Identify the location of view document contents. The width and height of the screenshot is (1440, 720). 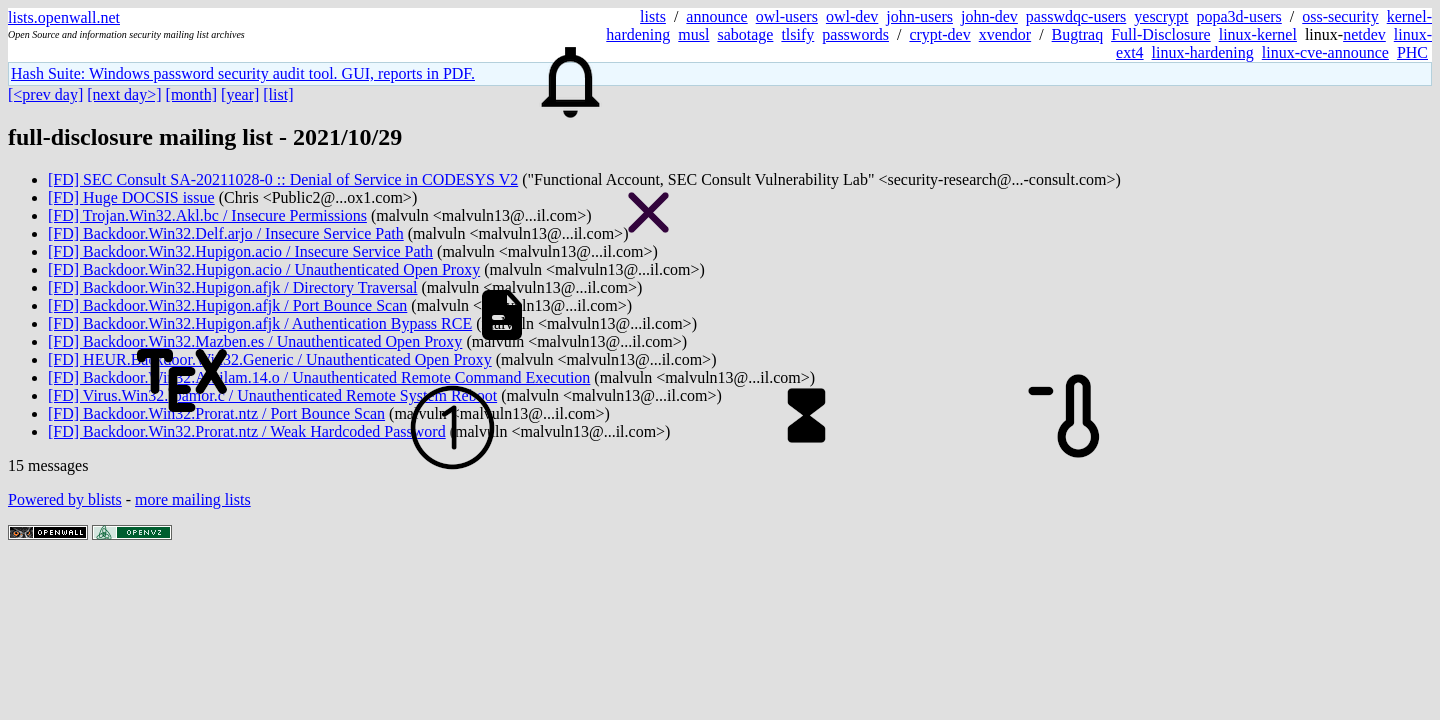
(502, 315).